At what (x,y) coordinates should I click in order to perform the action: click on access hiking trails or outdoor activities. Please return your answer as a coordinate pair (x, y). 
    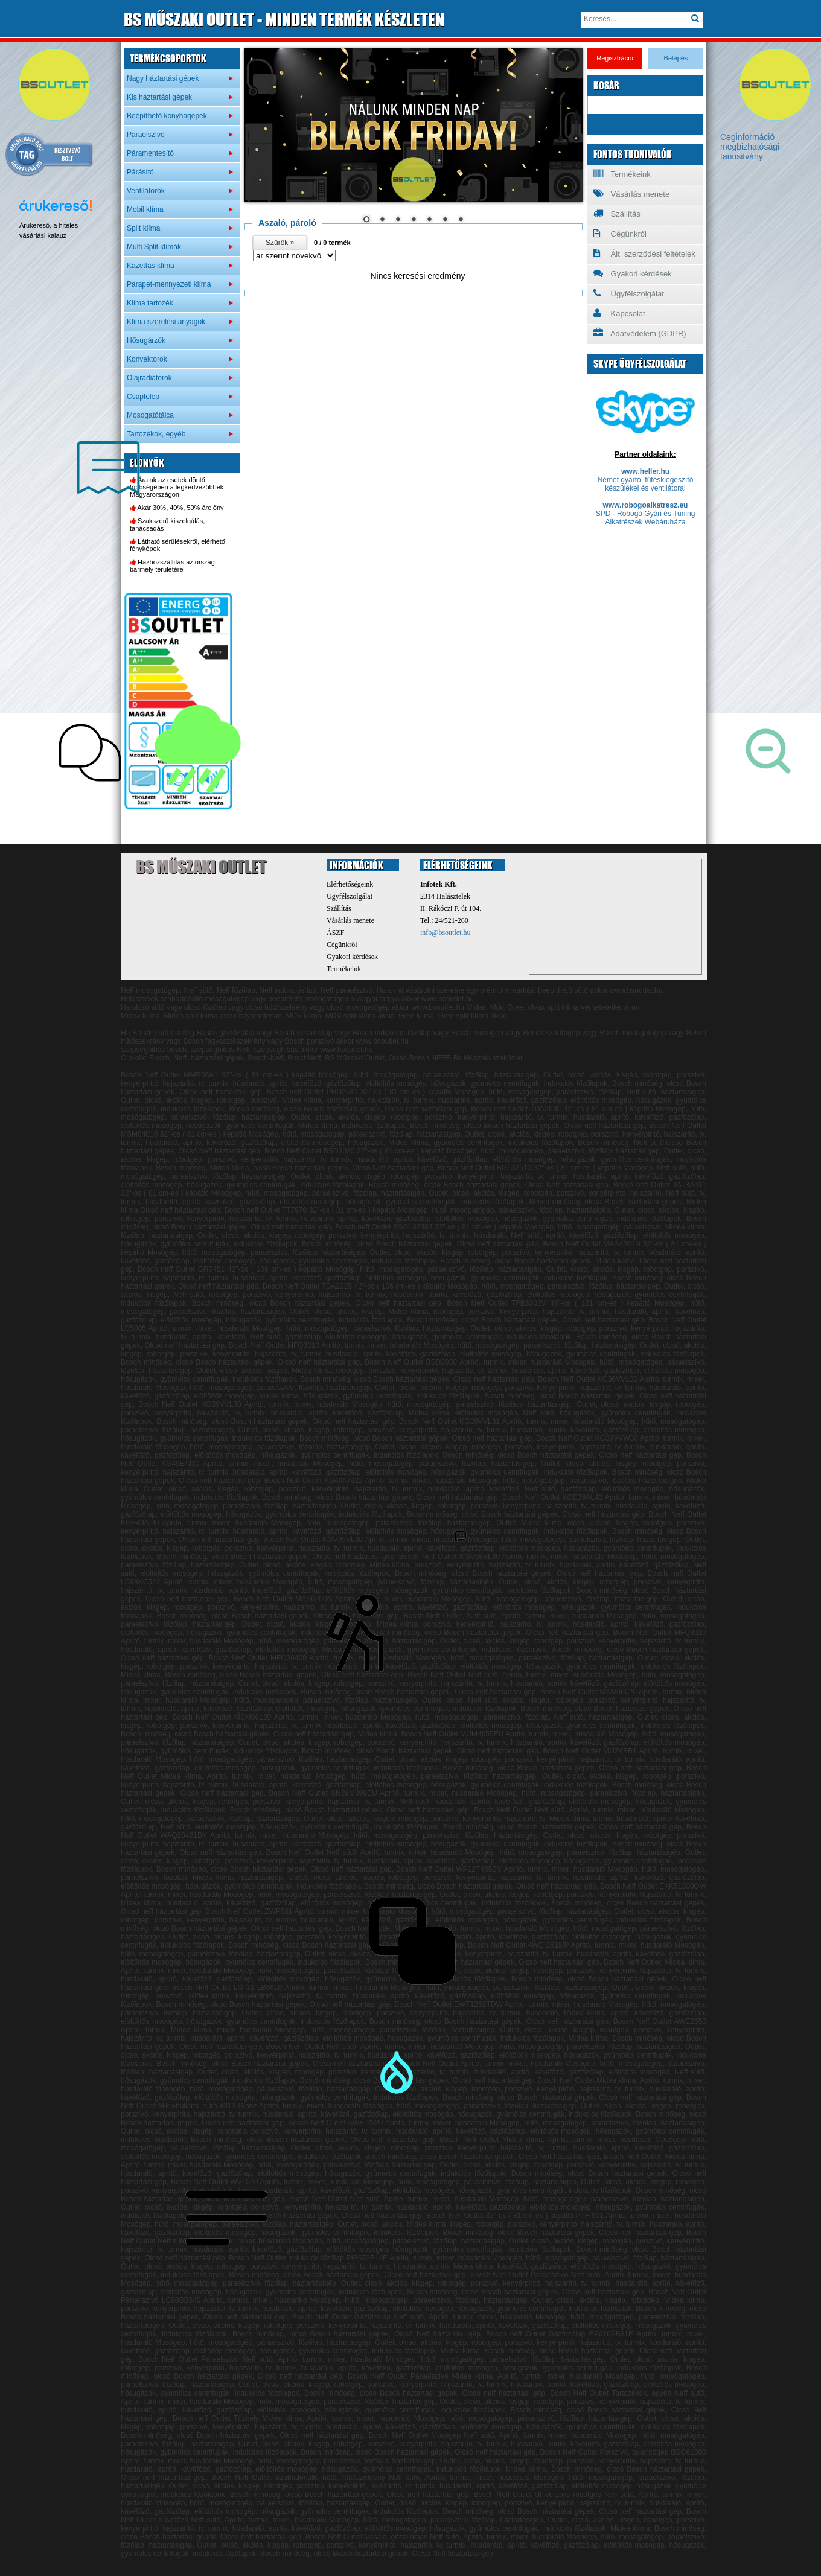
    Looking at the image, I should click on (359, 1633).